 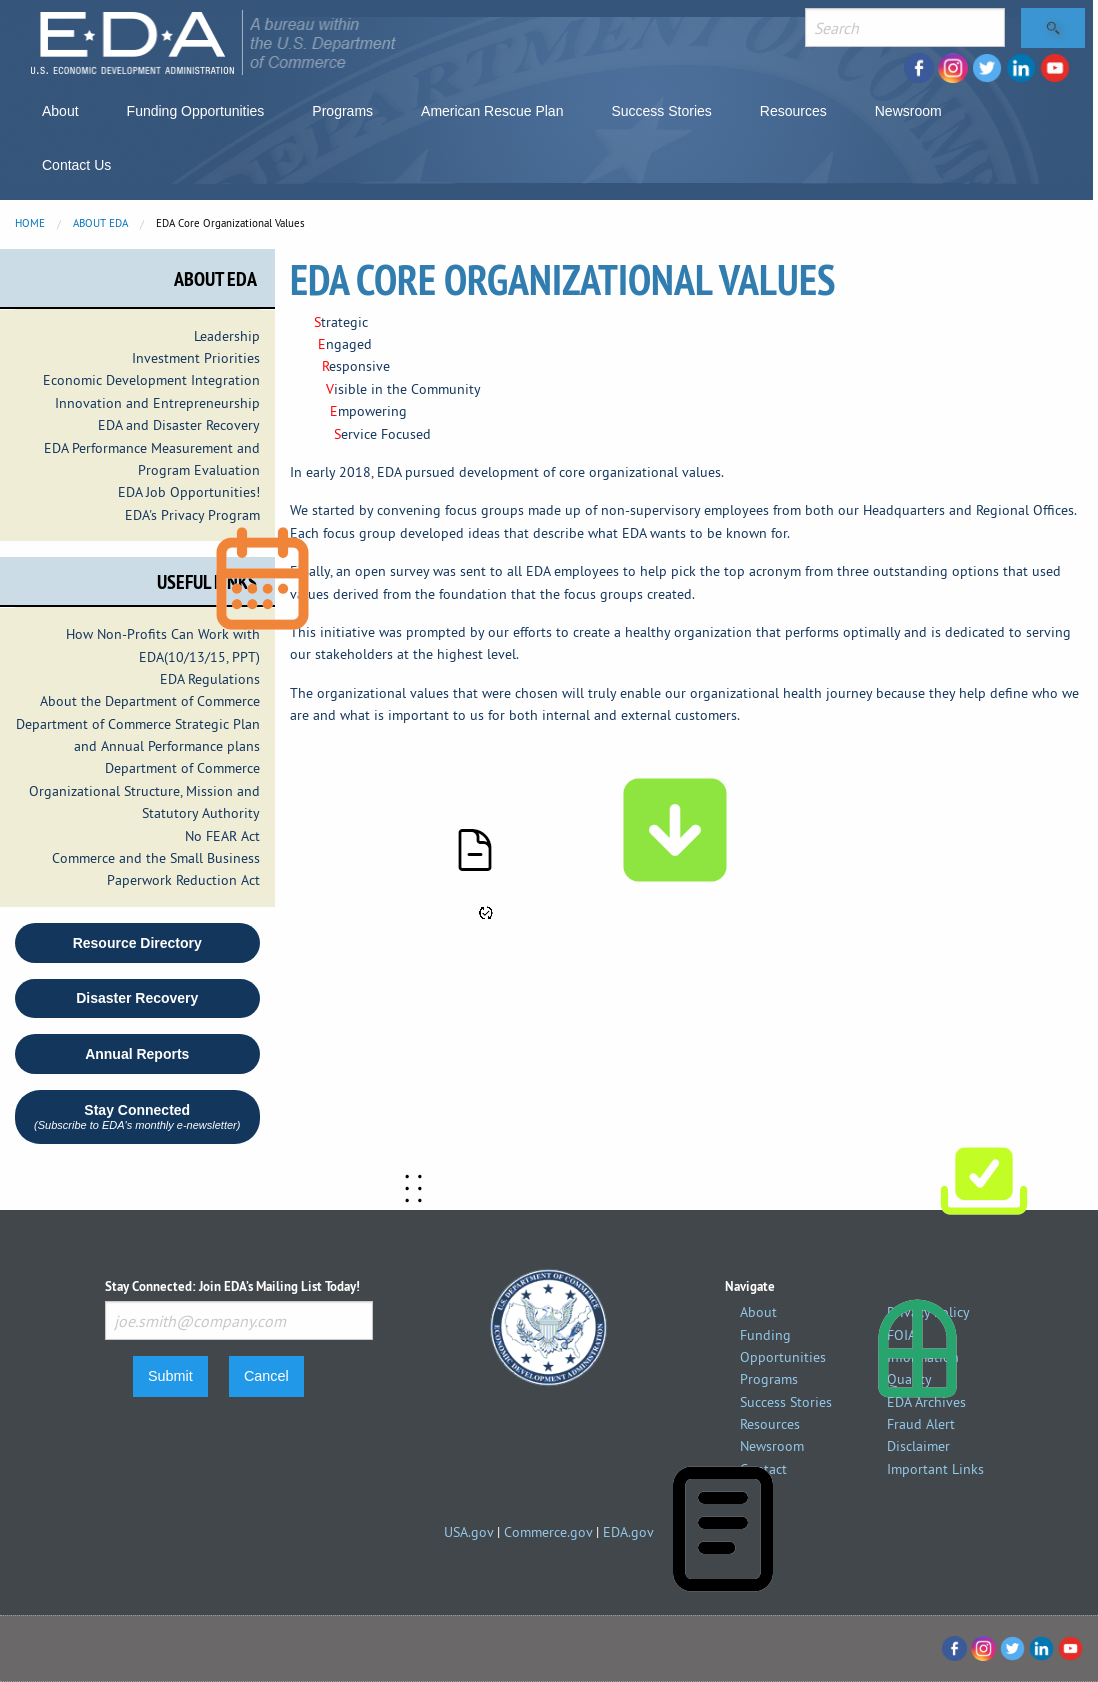 I want to click on indicates content has been published with recent changes, so click(x=486, y=913).